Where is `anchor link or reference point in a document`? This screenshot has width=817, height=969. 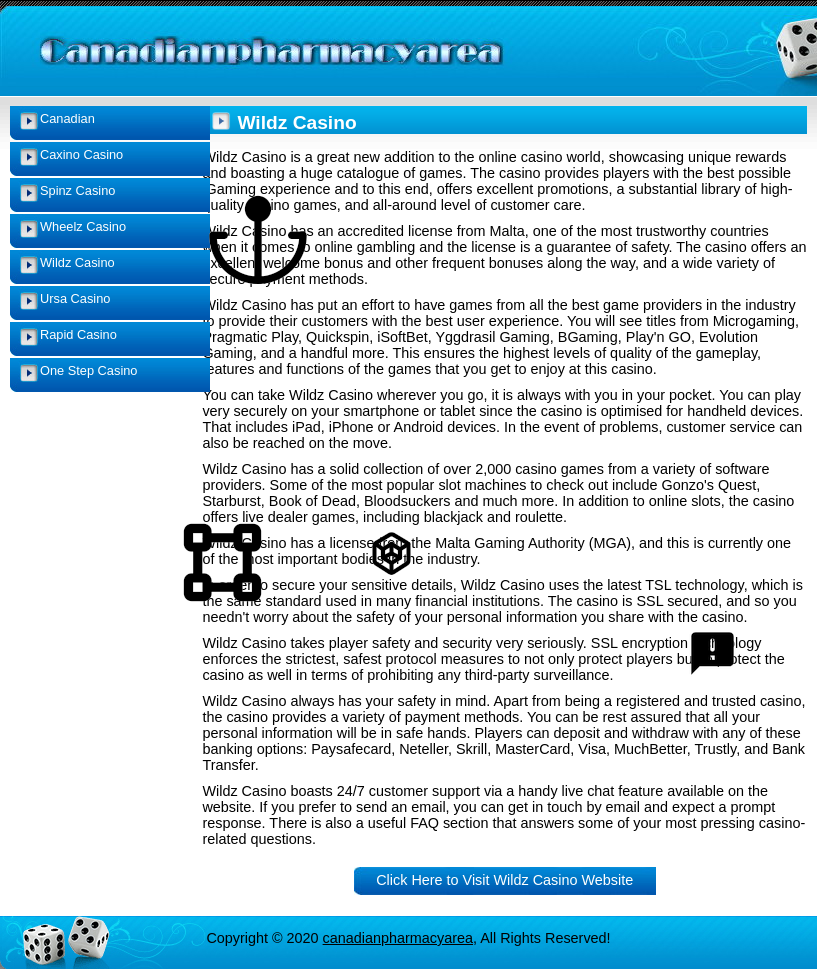 anchor link or reference point in a document is located at coordinates (258, 239).